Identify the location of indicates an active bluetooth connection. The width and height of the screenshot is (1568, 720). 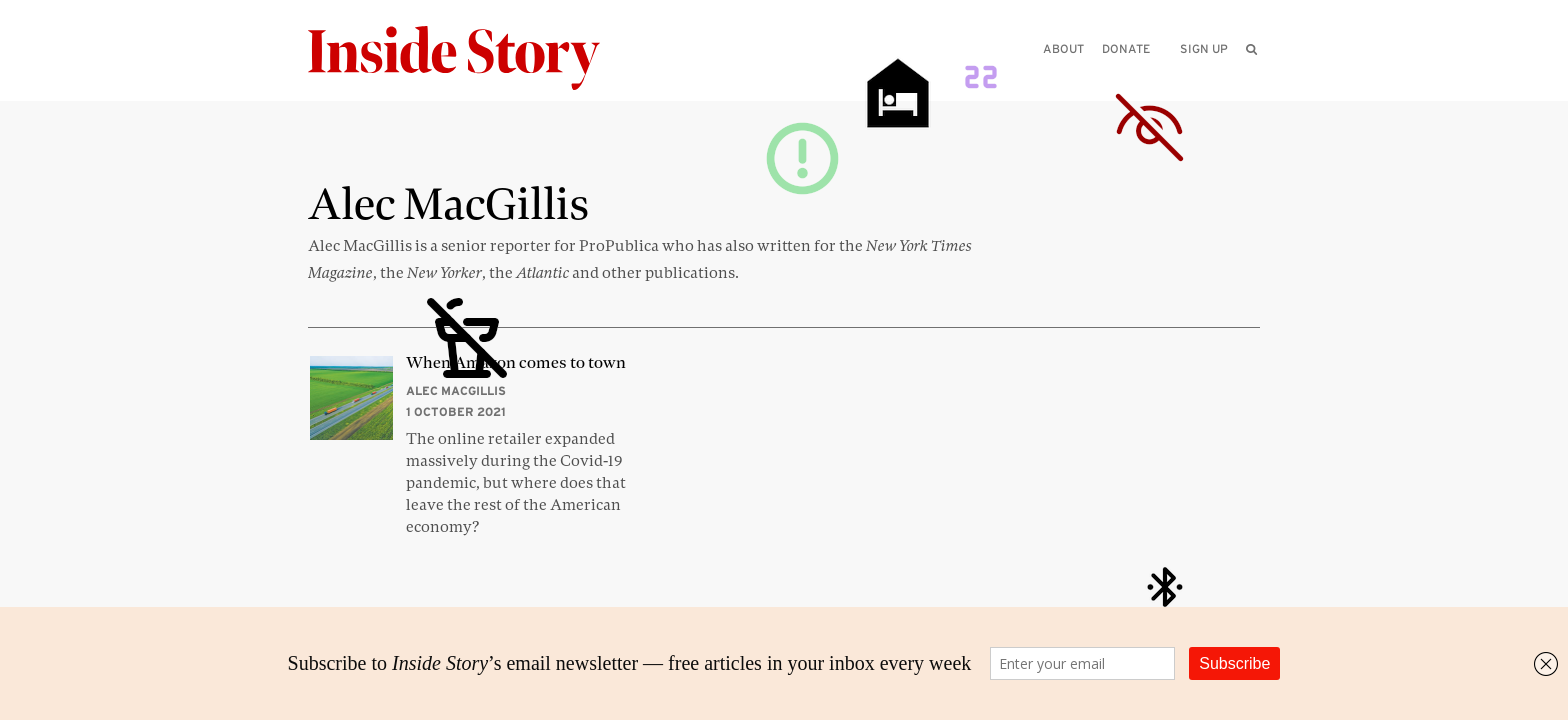
(1165, 587).